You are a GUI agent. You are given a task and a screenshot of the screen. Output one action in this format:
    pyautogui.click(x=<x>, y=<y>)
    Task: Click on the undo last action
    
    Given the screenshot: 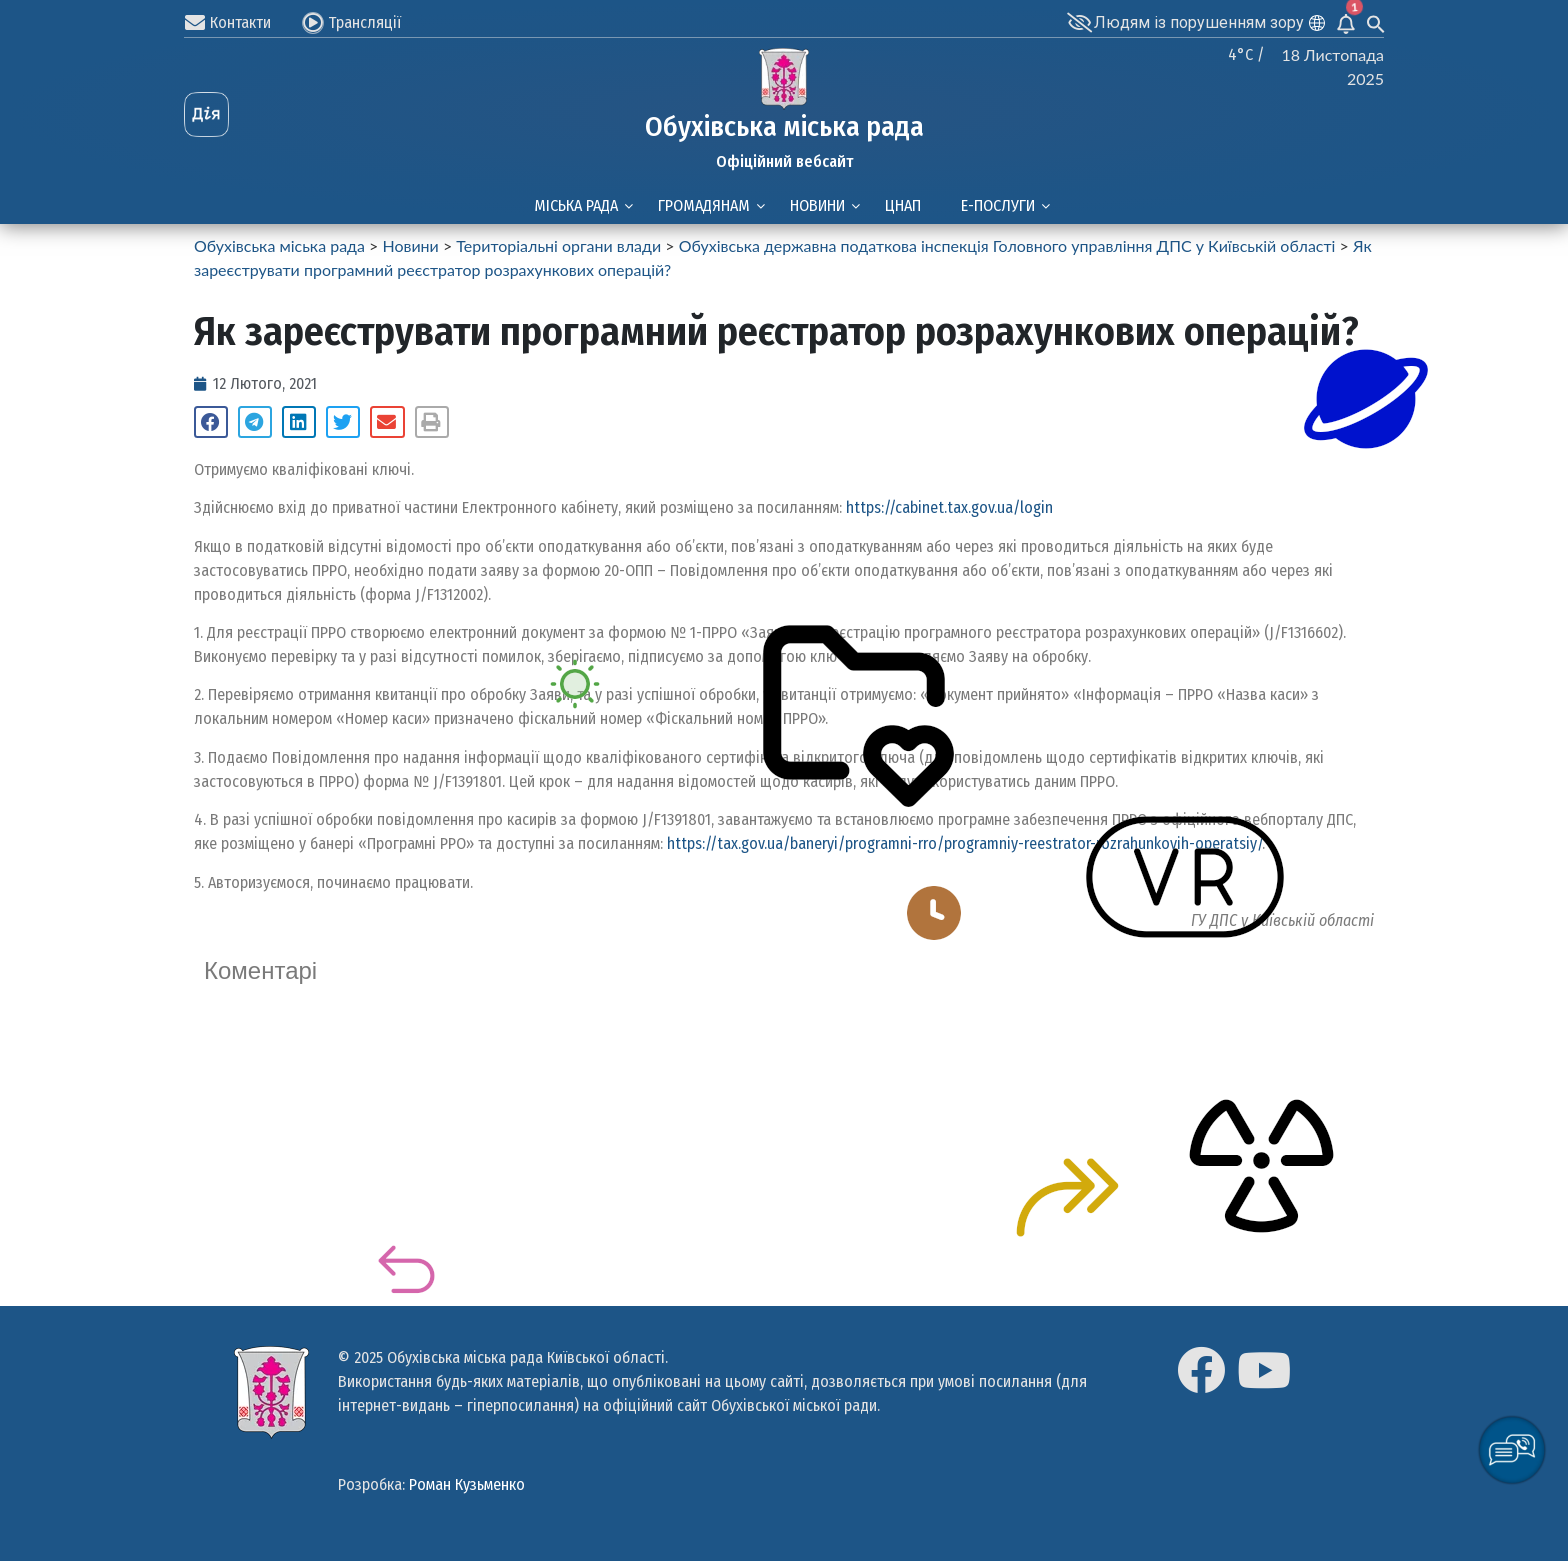 What is the action you would take?
    pyautogui.click(x=406, y=1271)
    